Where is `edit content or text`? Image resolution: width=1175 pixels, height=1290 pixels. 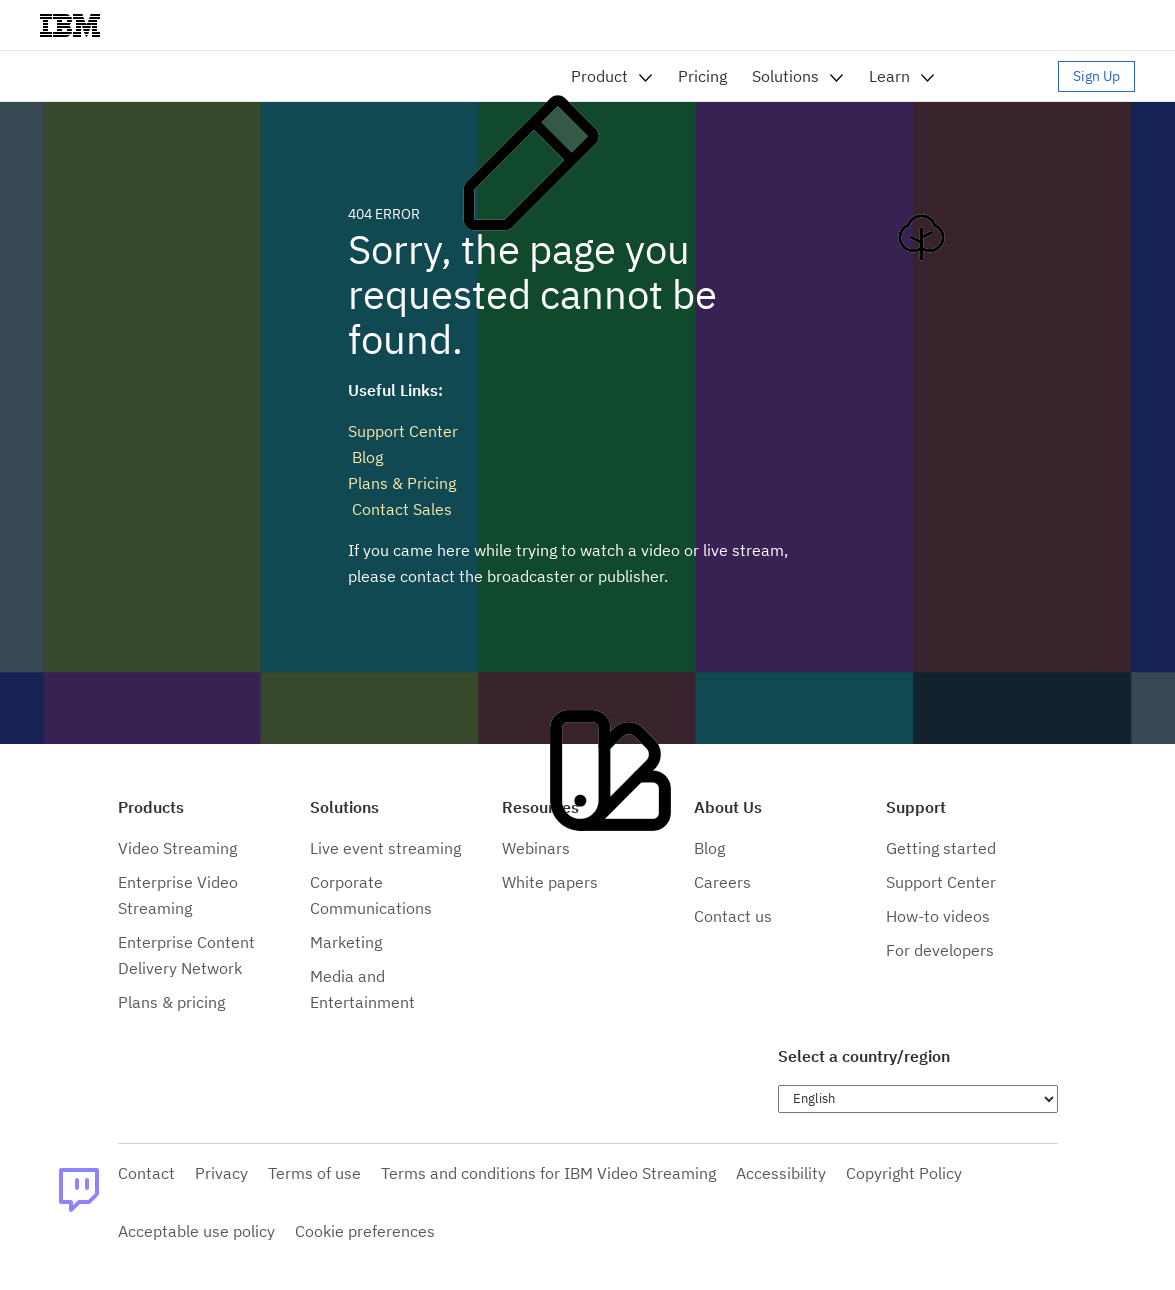 edit content or text is located at coordinates (528, 165).